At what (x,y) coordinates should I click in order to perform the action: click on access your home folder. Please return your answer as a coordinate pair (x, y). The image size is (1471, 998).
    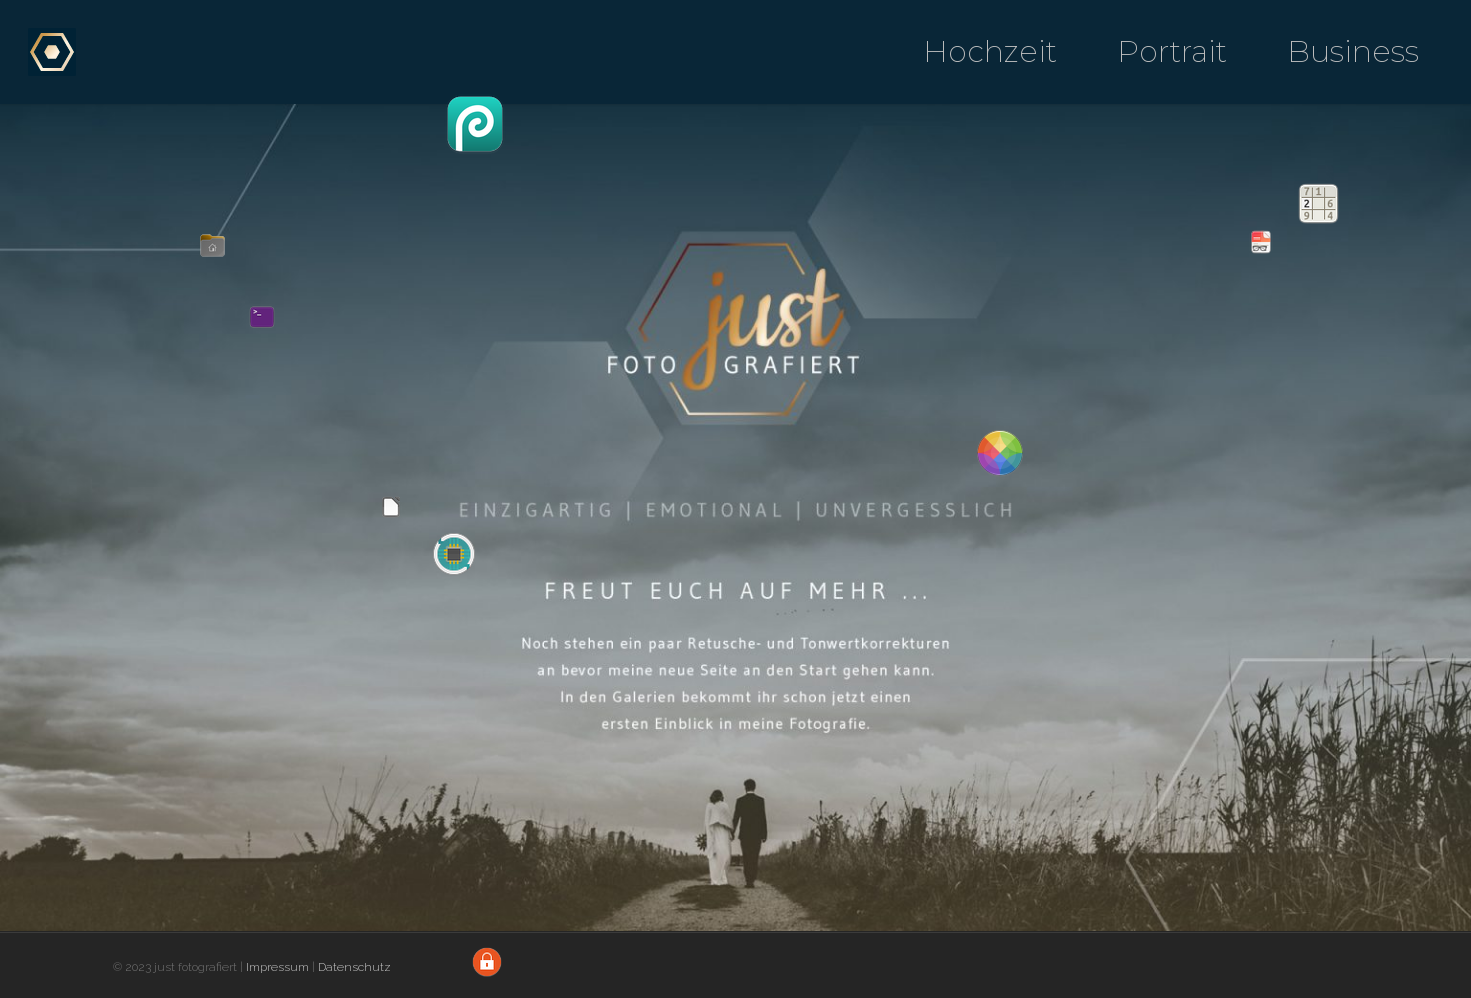
    Looking at the image, I should click on (212, 245).